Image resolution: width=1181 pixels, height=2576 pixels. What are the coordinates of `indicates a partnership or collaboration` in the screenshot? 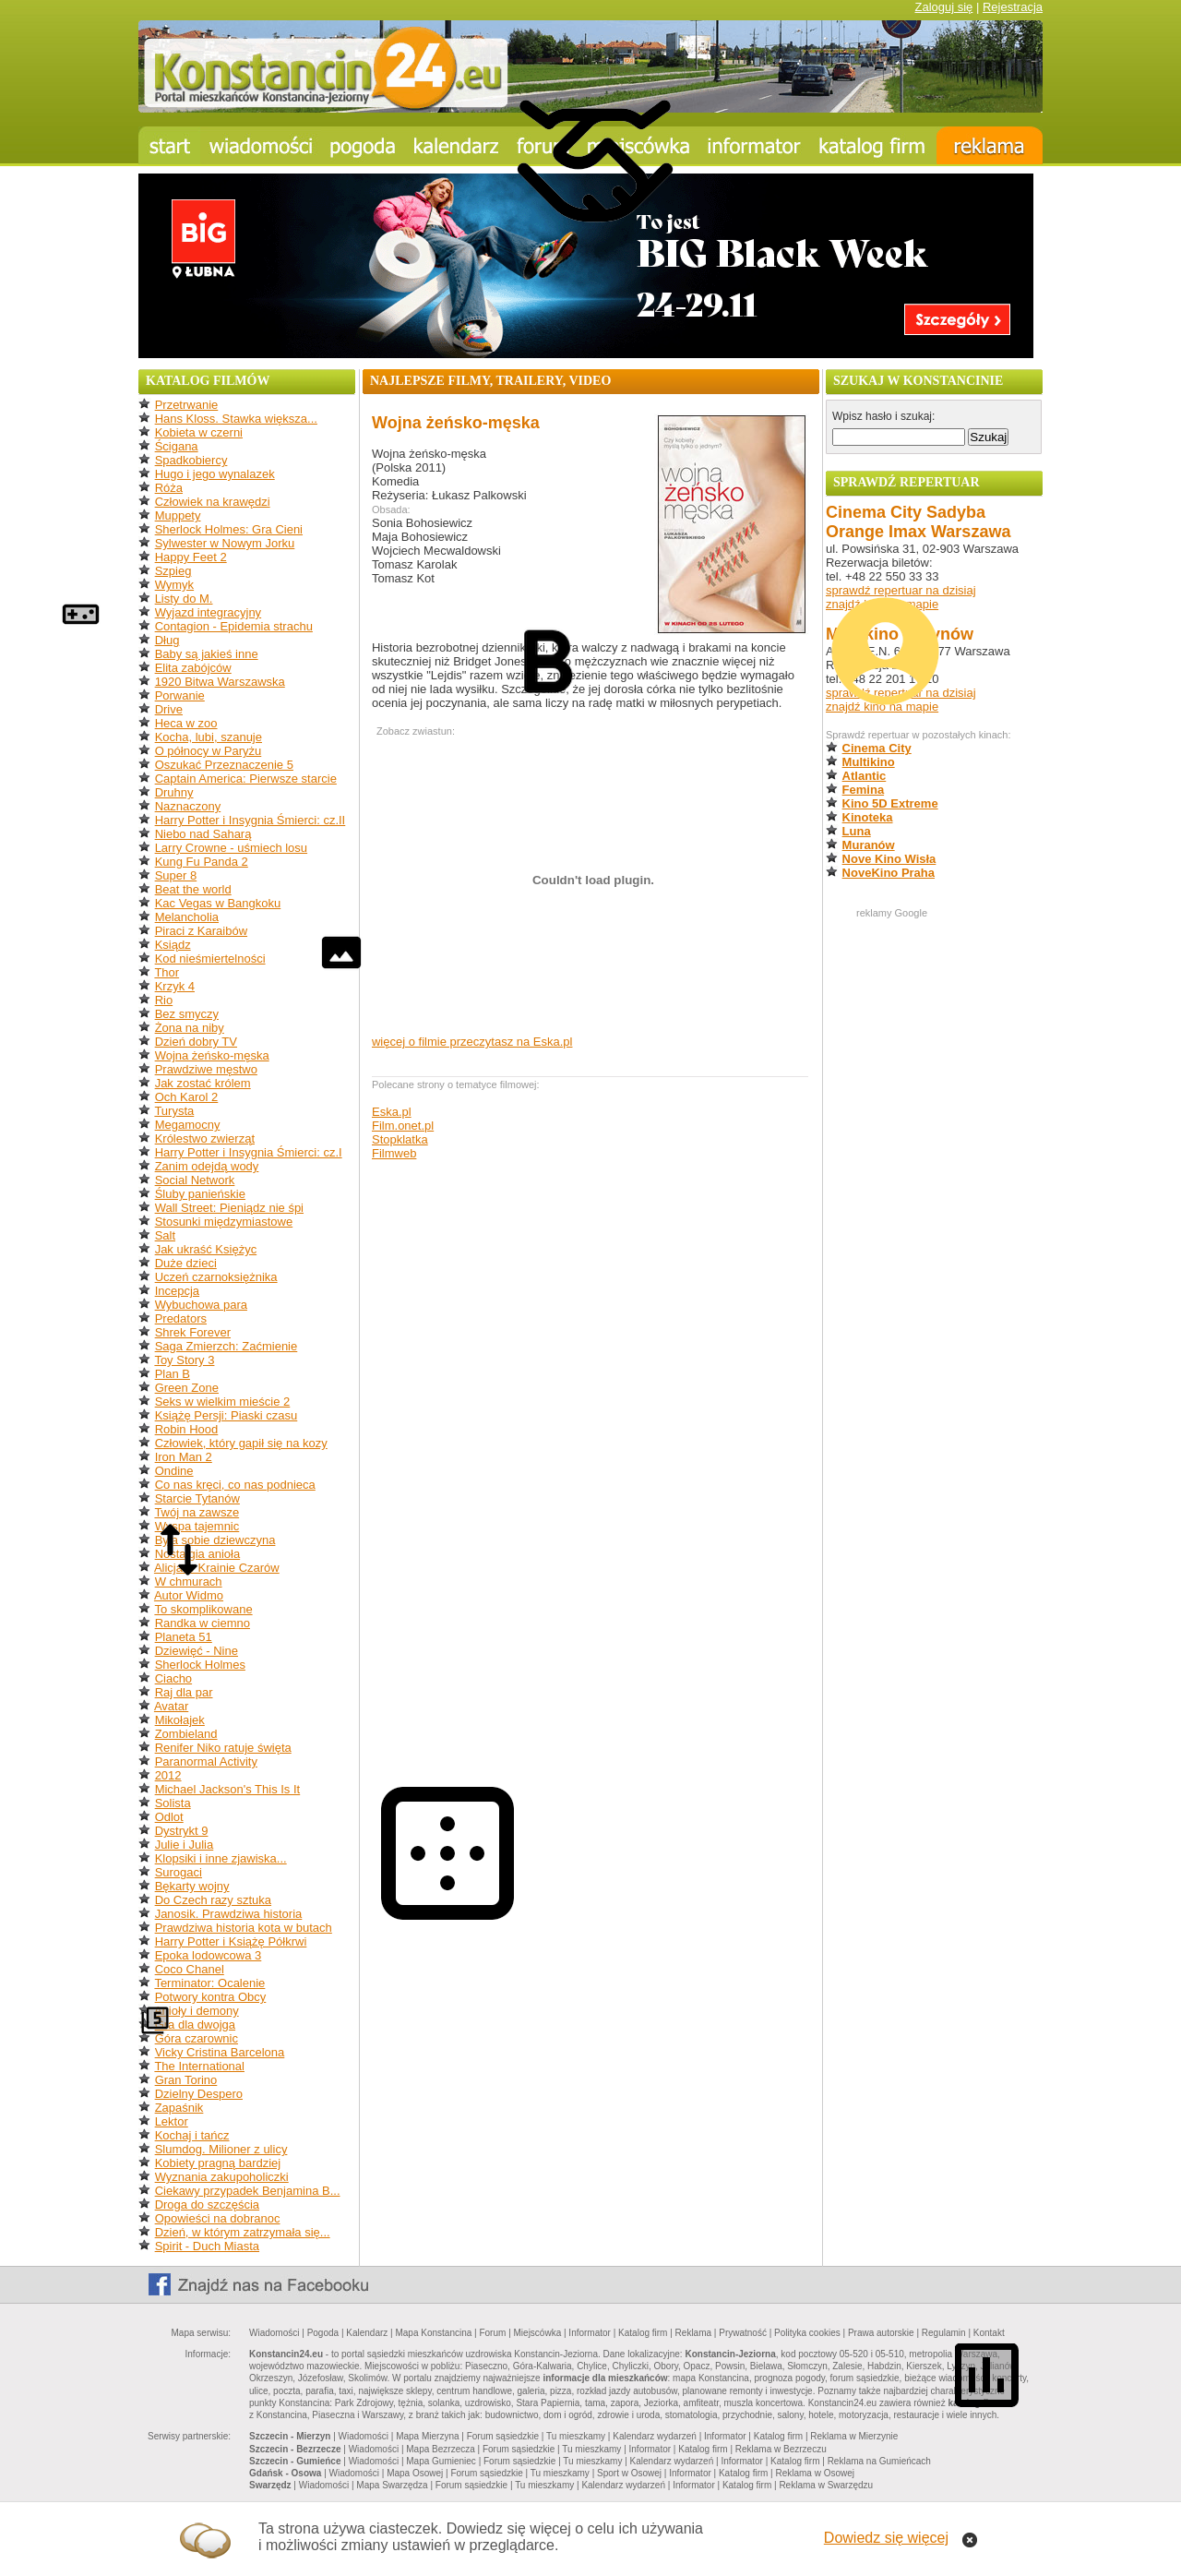 It's located at (595, 159).